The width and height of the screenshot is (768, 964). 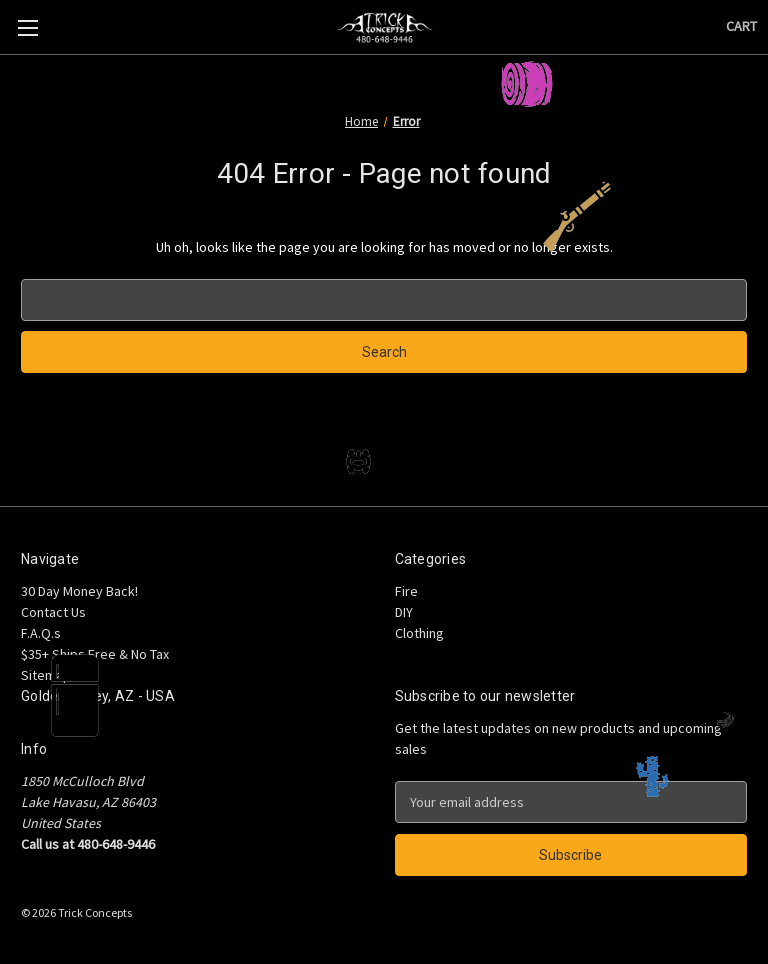 What do you see at coordinates (527, 84) in the screenshot?
I see `hay bale resource in farming simulation game` at bounding box center [527, 84].